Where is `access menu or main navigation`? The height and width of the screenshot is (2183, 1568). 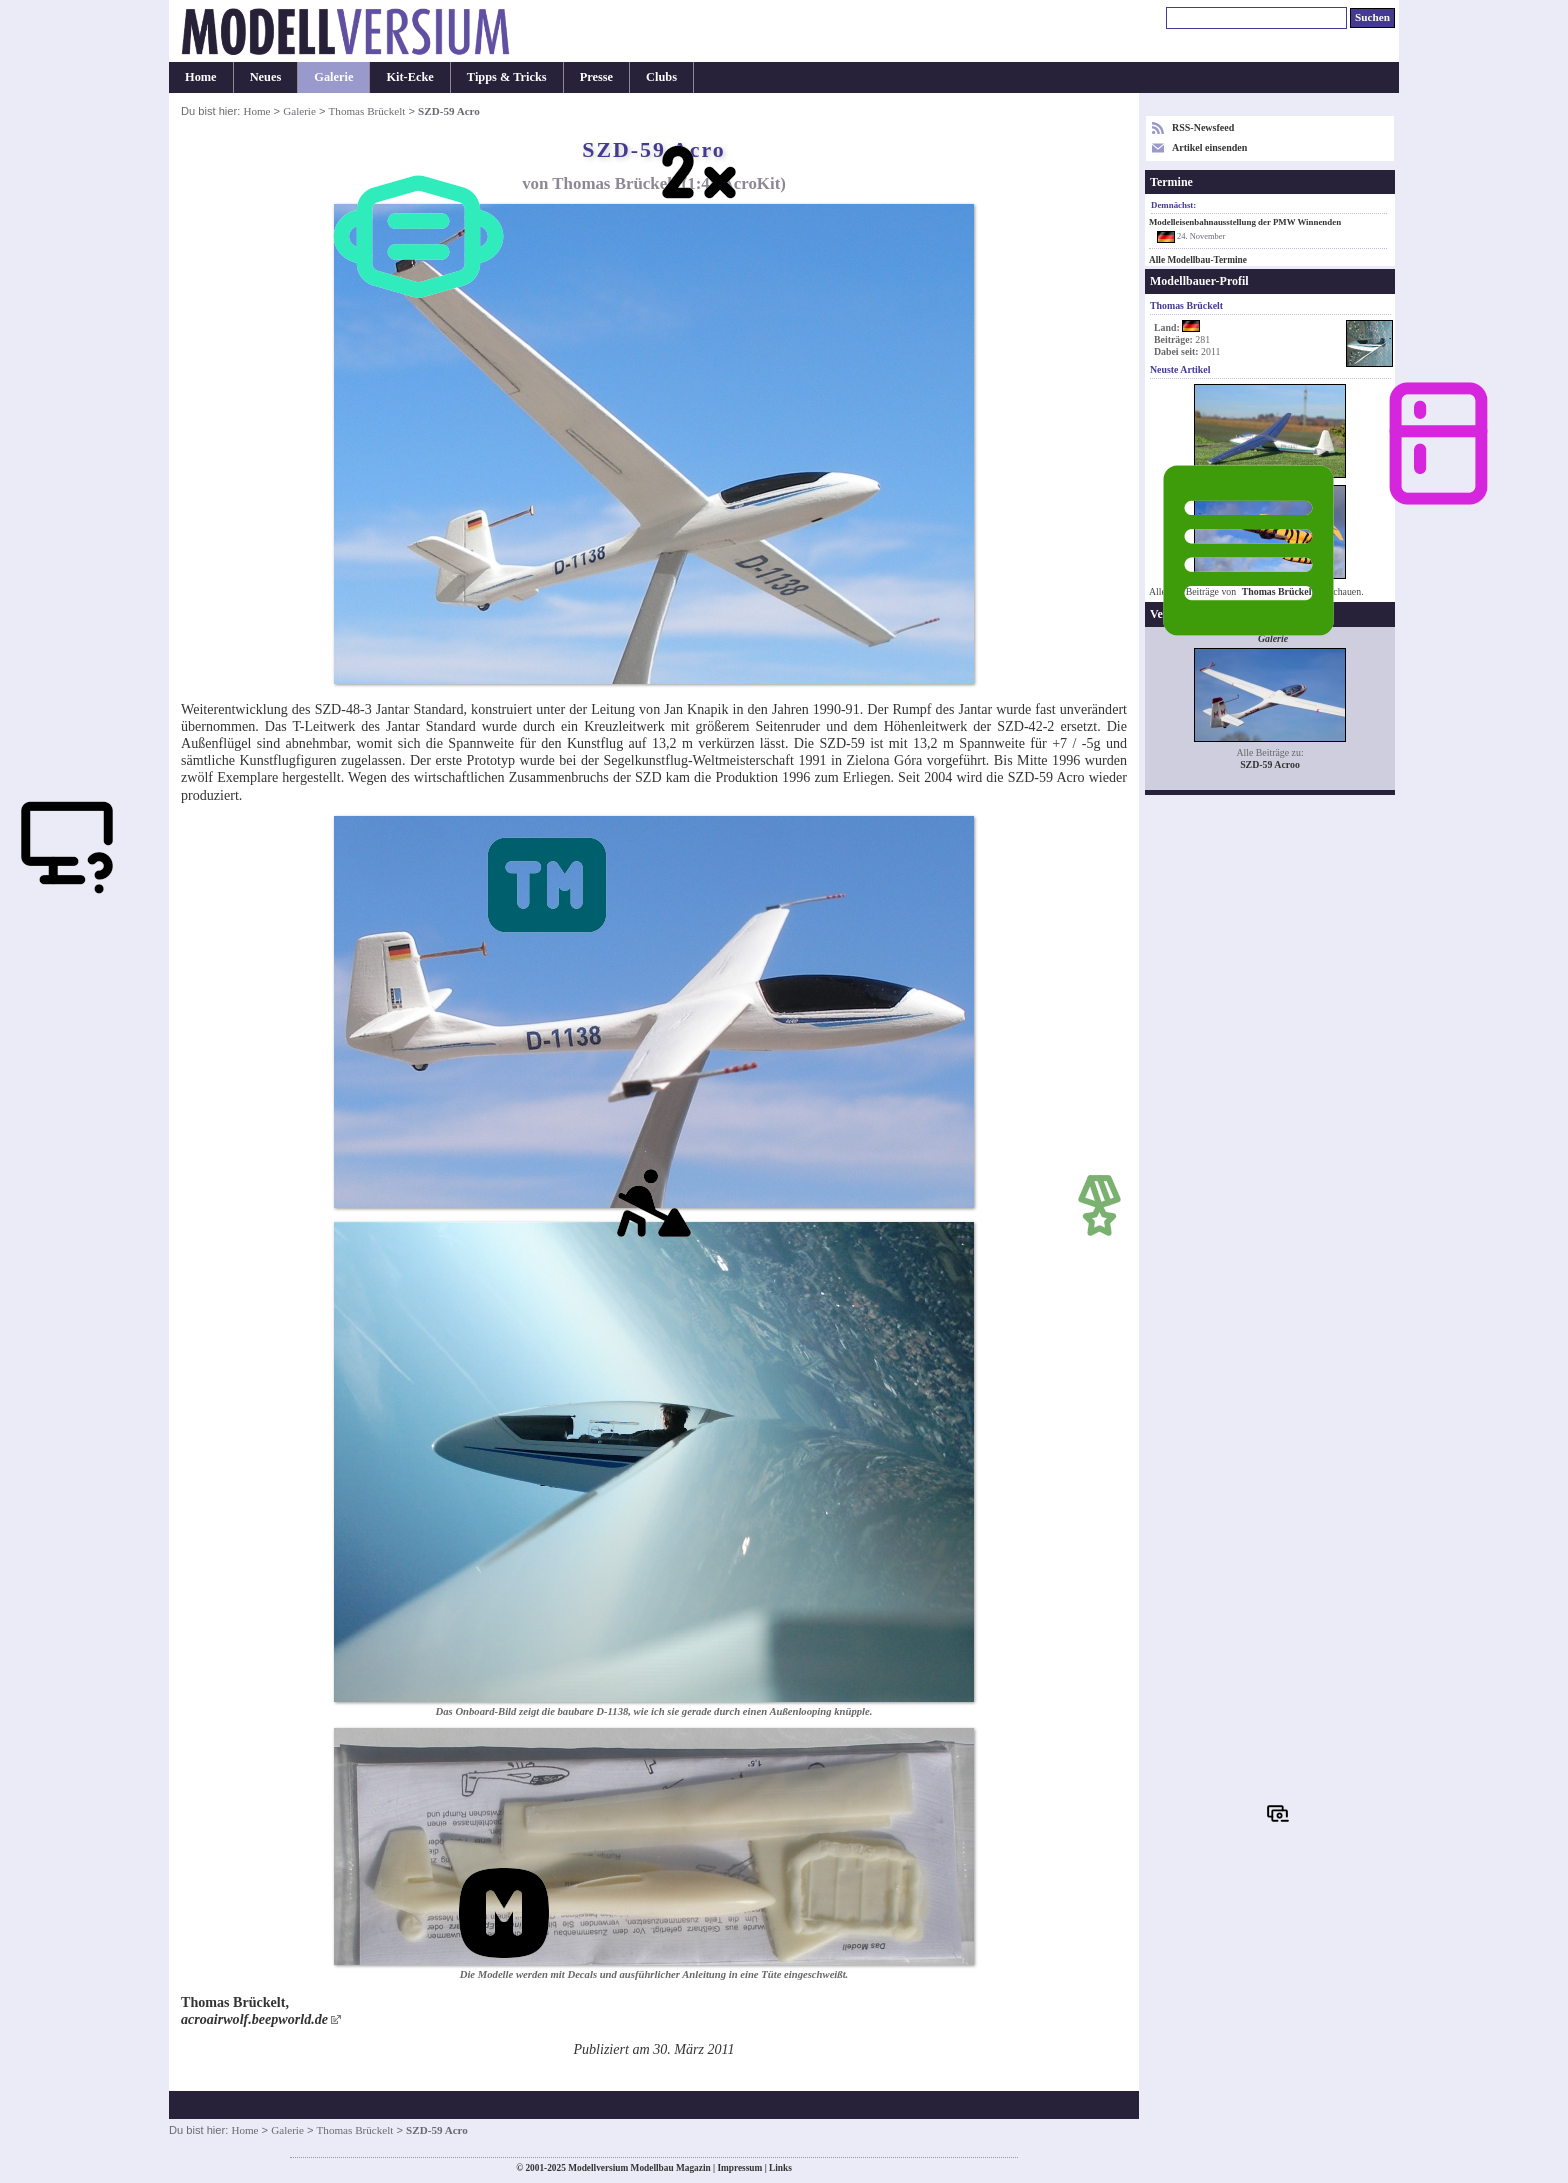 access menu or main navigation is located at coordinates (504, 1913).